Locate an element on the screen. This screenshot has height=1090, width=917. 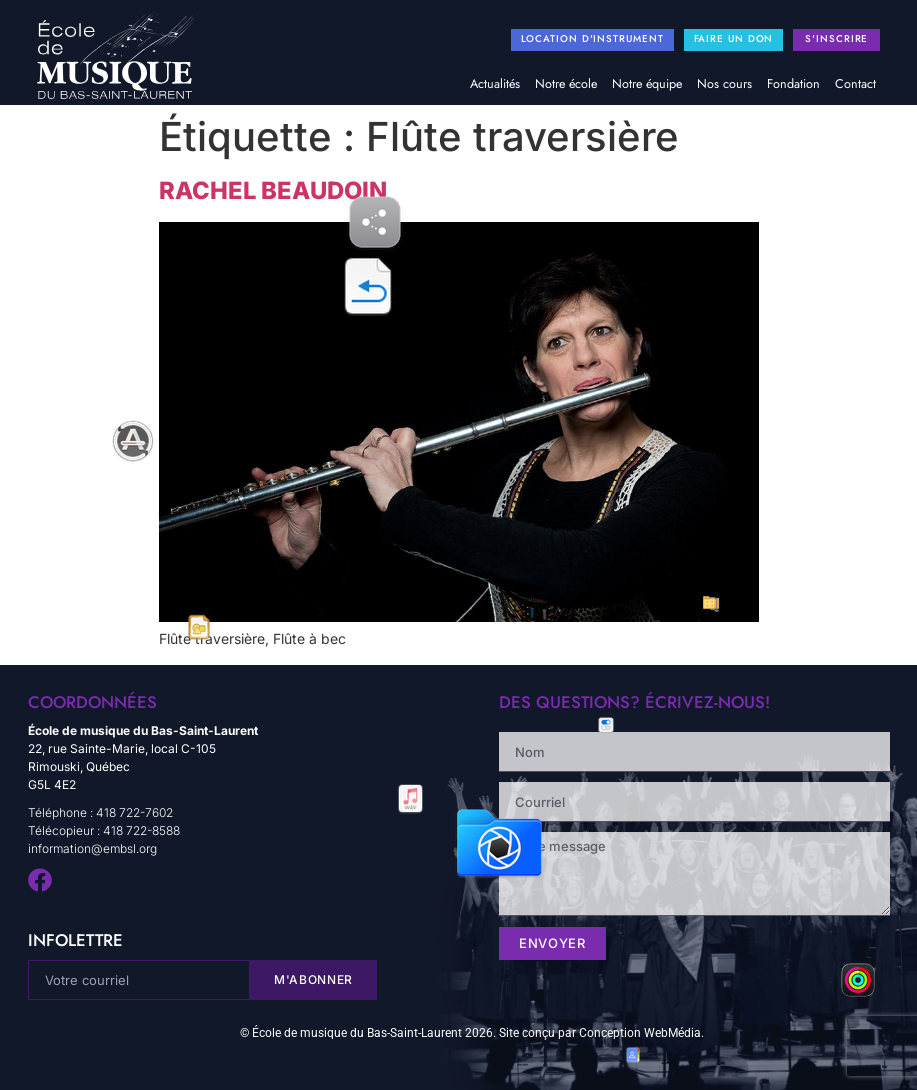
open network sharing preferences is located at coordinates (375, 223).